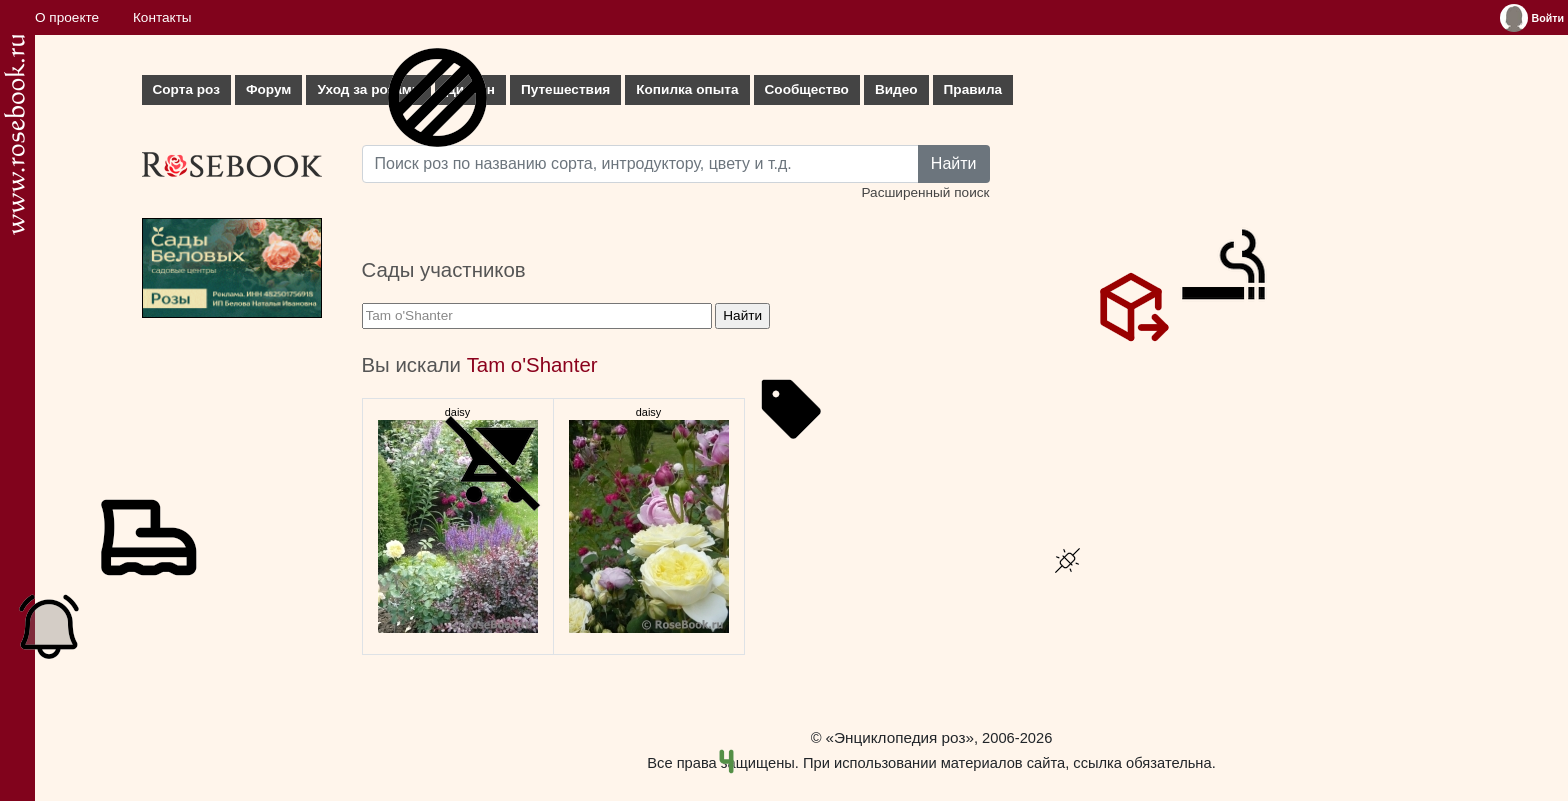  Describe the element at coordinates (726, 761) in the screenshot. I see `indicates step 4 in a multi-step process` at that location.